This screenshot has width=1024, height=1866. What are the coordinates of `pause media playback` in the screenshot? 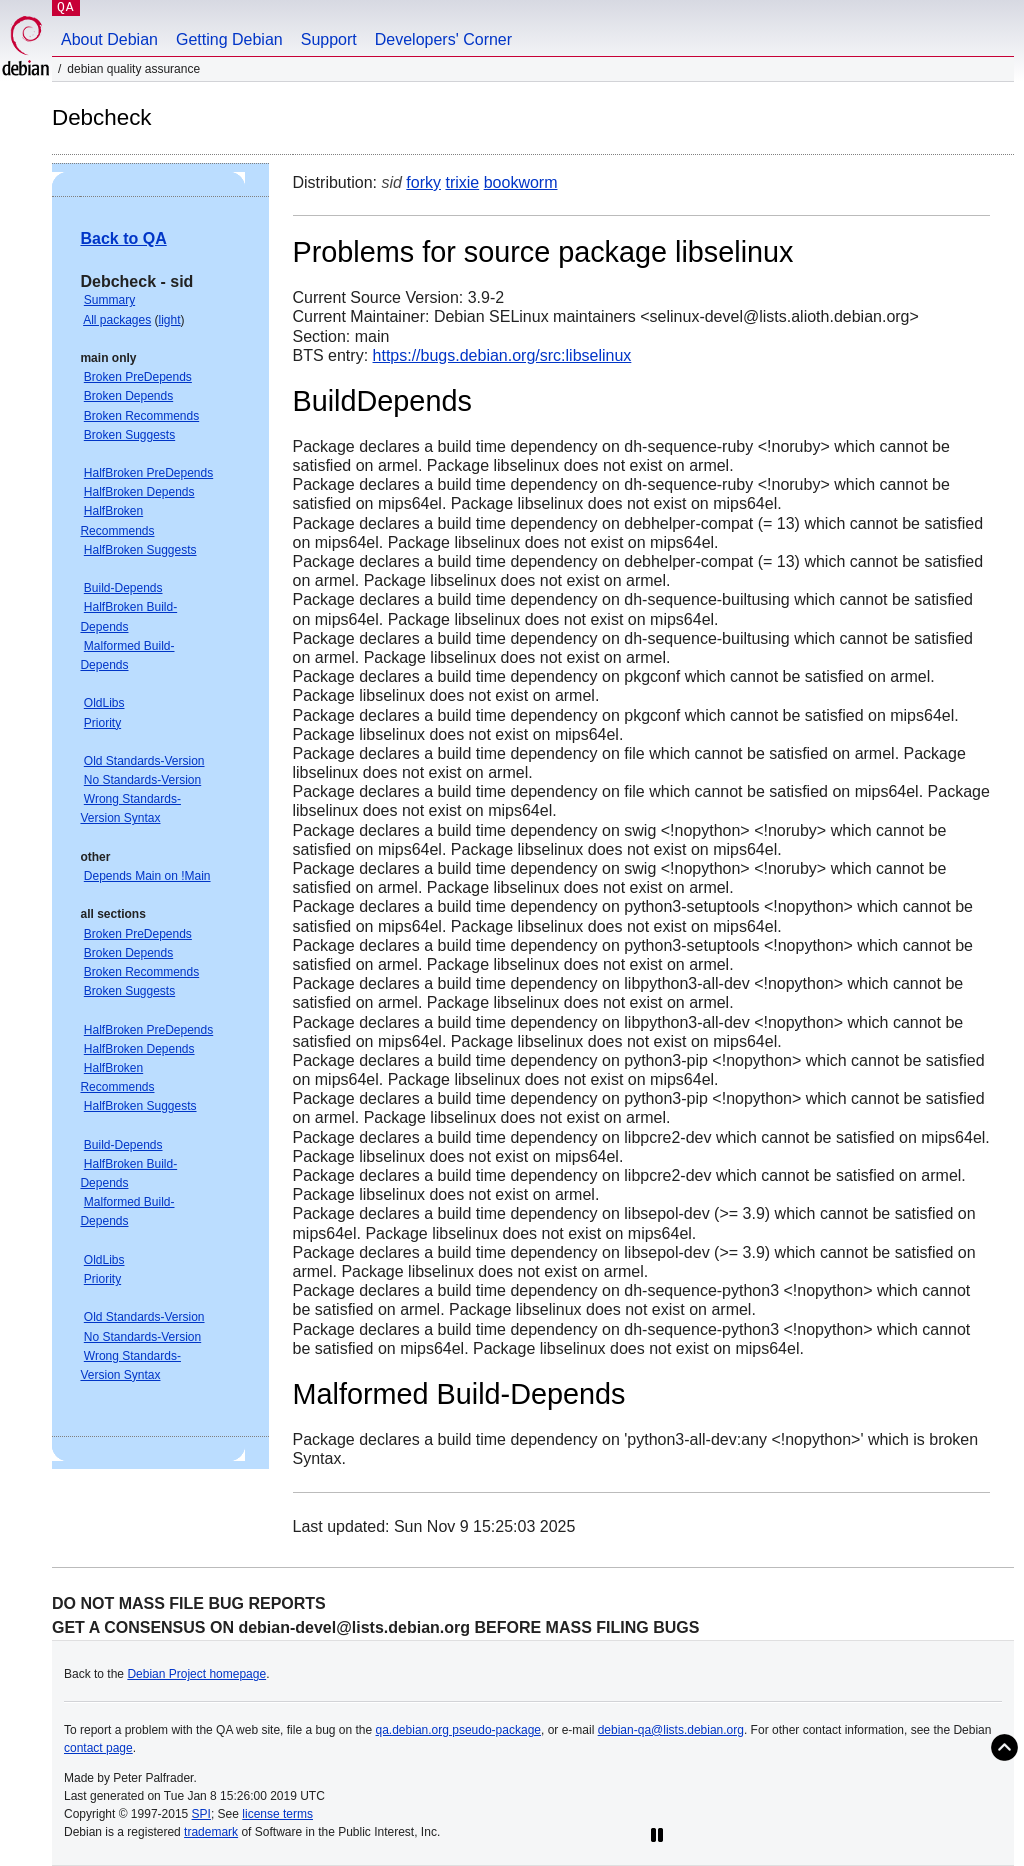 It's located at (657, 1835).